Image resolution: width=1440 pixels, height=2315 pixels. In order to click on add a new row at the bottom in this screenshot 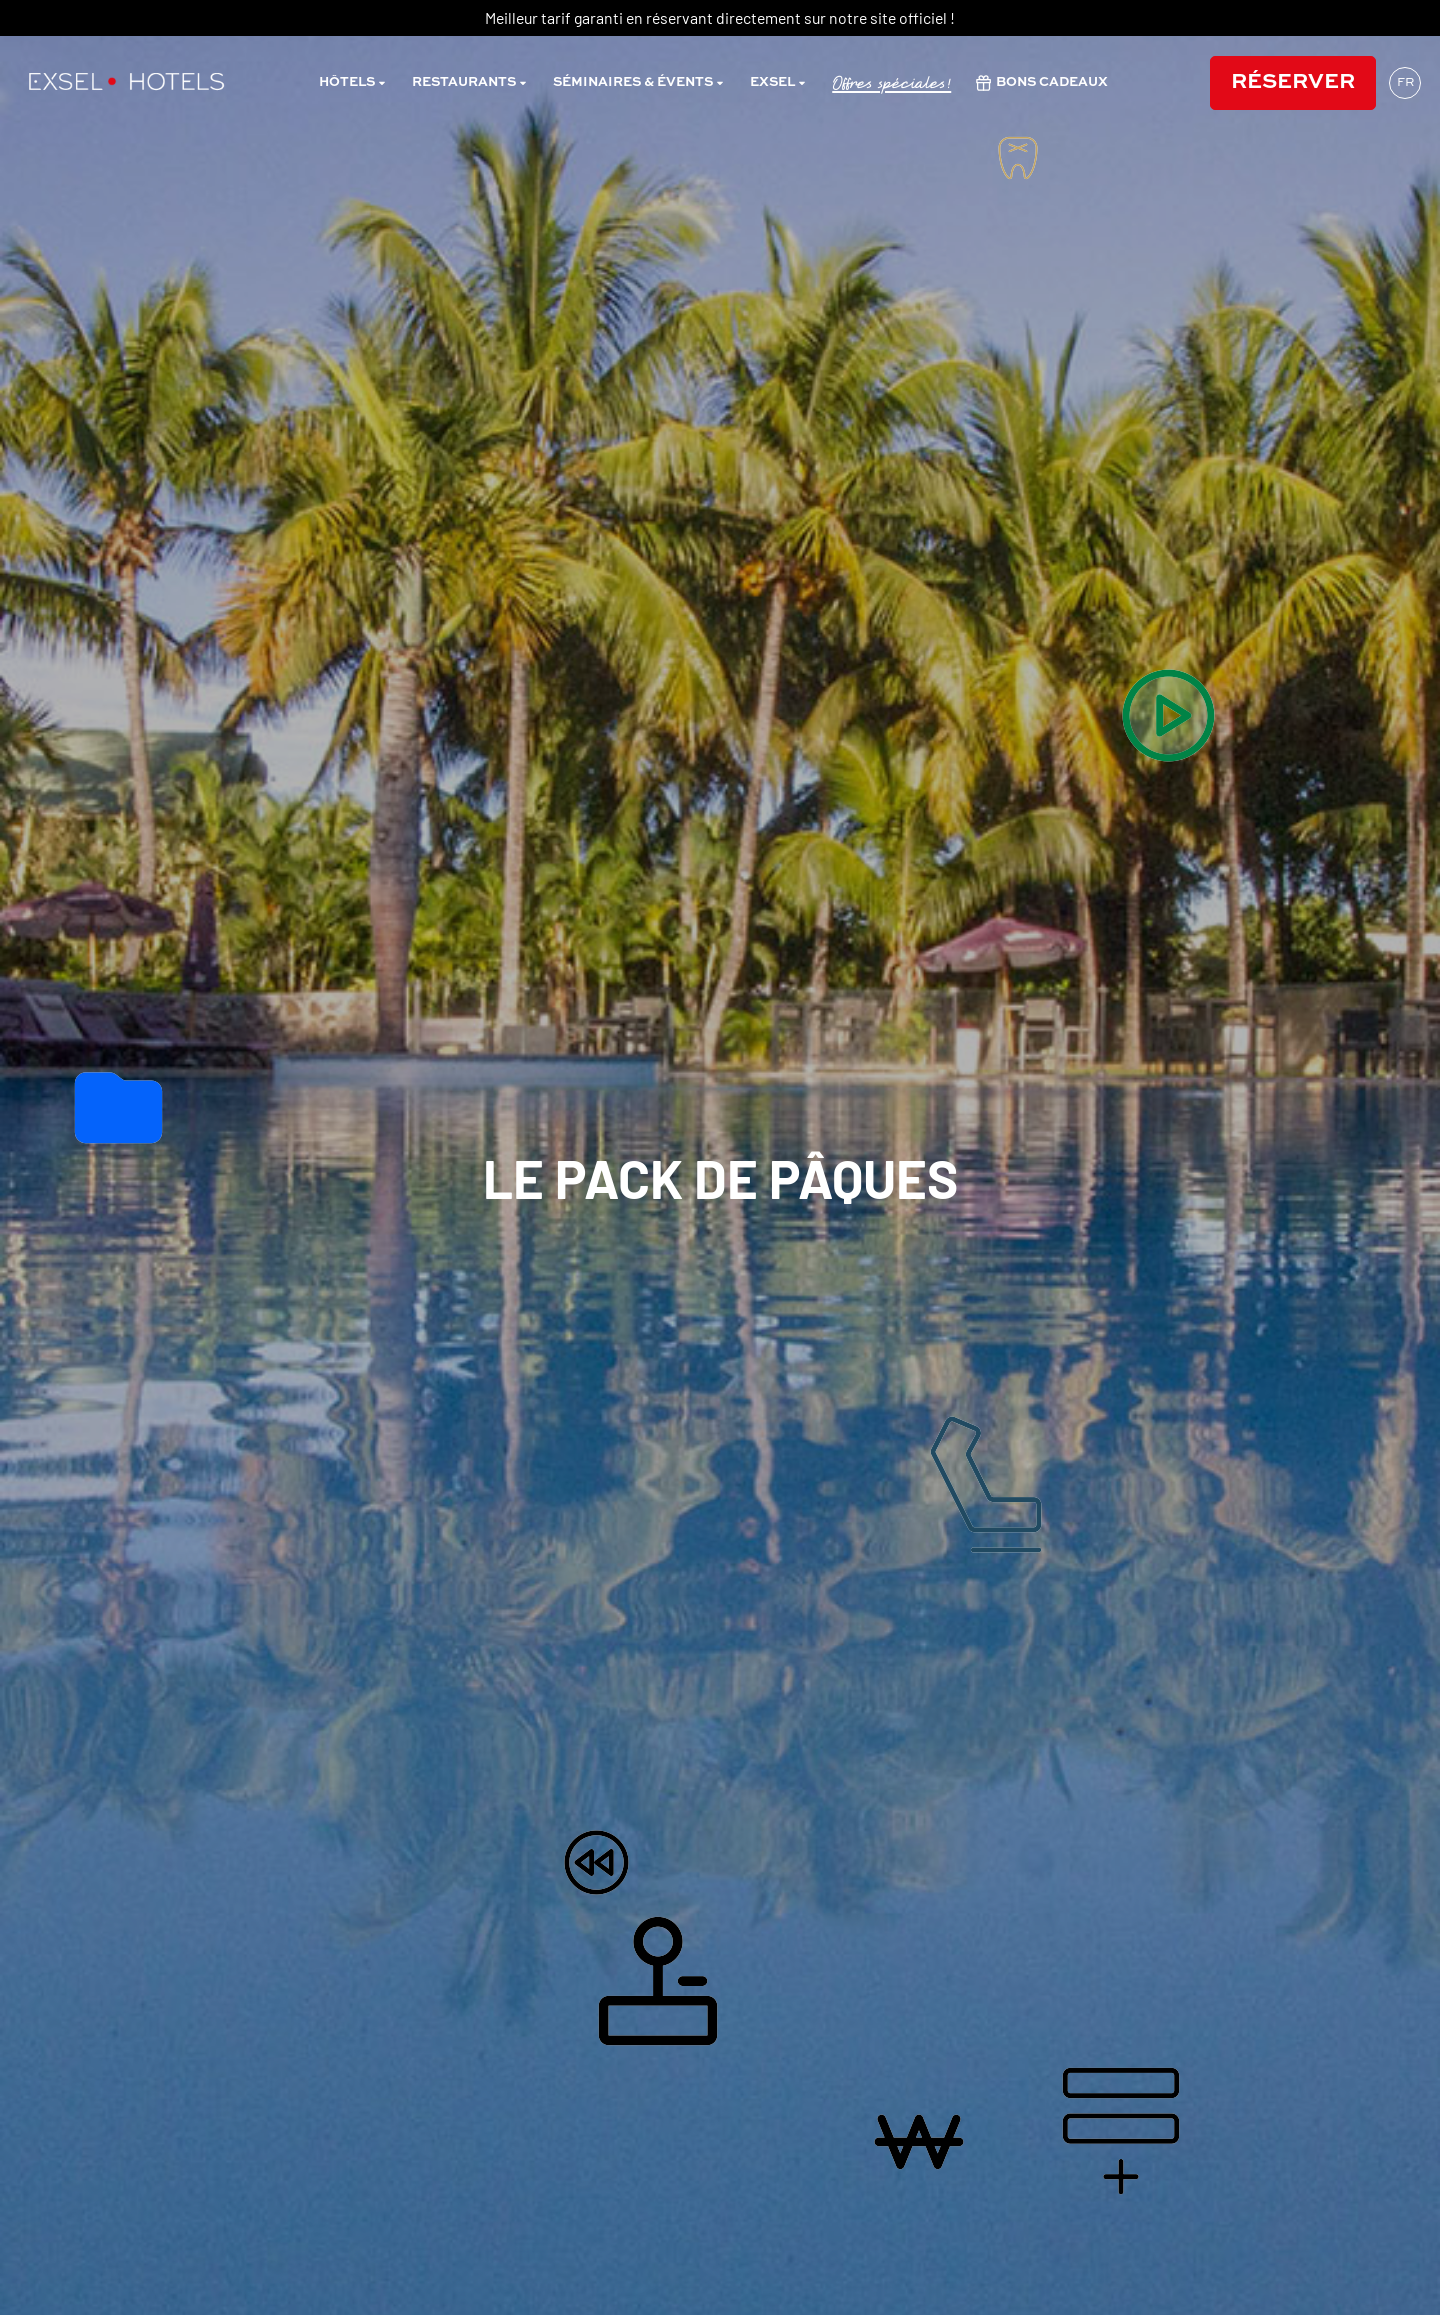, I will do `click(1121, 2121)`.